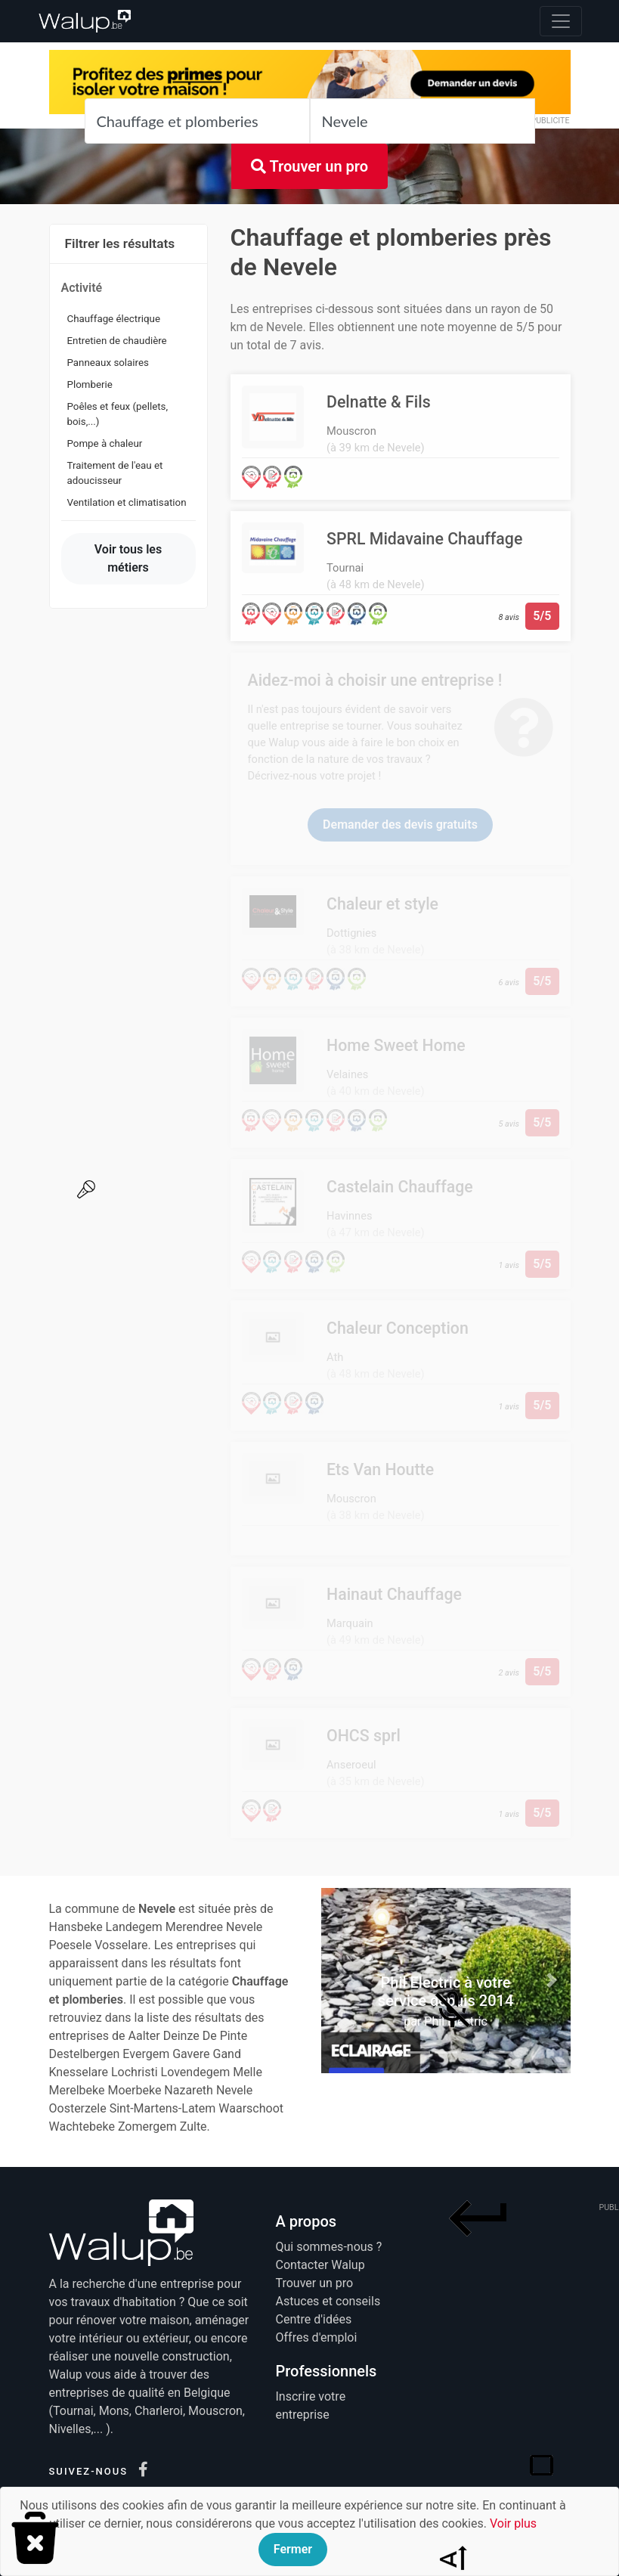  I want to click on rotate text direction upward, so click(453, 2558).